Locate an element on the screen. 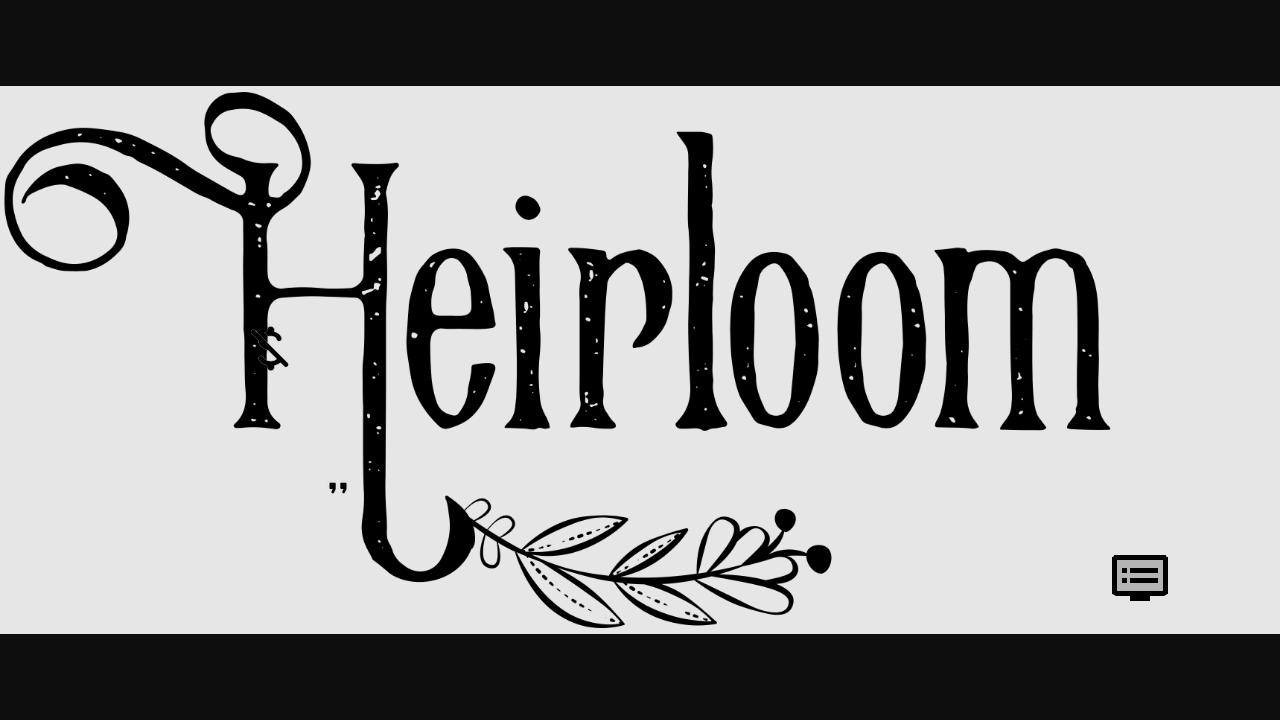 Image resolution: width=1280 pixels, height=720 pixels. indicates no cost or free item is located at coordinates (269, 348).